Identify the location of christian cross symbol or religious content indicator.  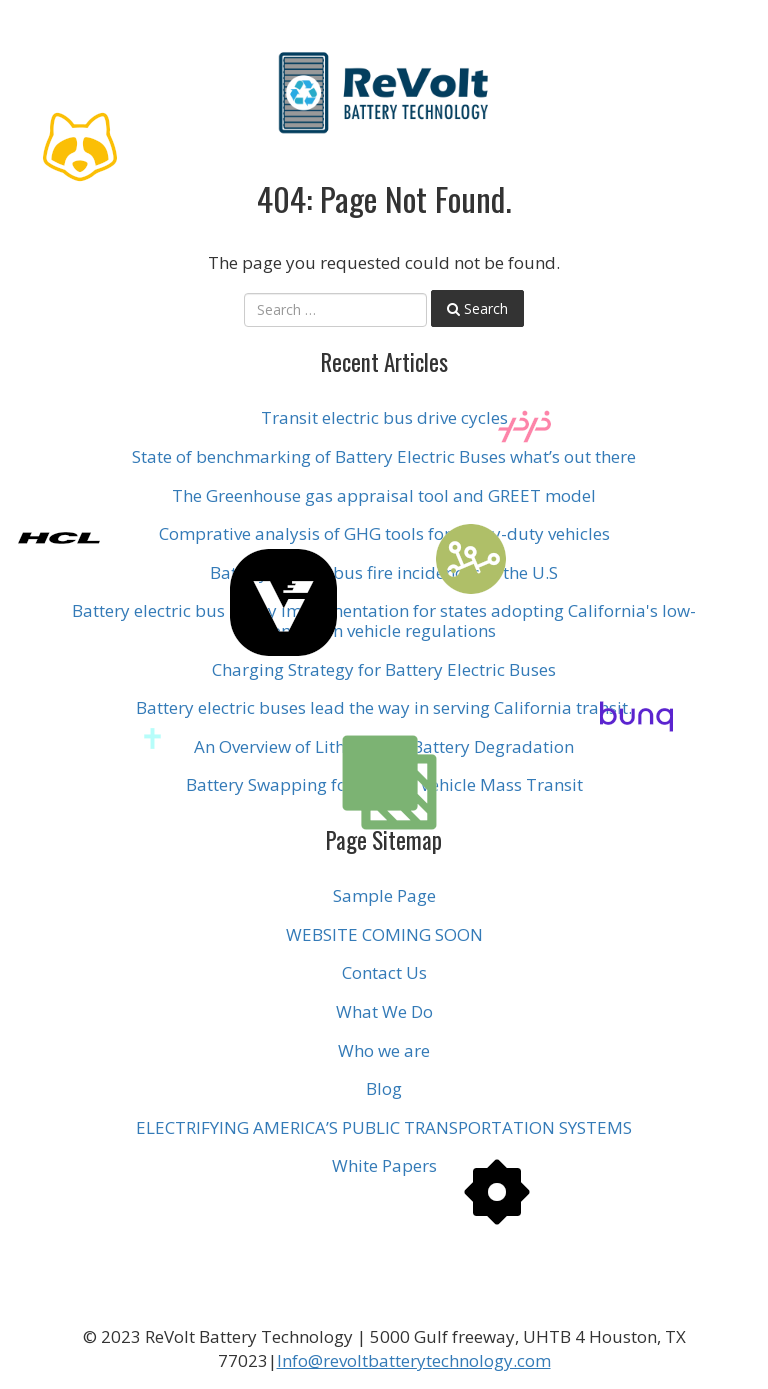
(152, 738).